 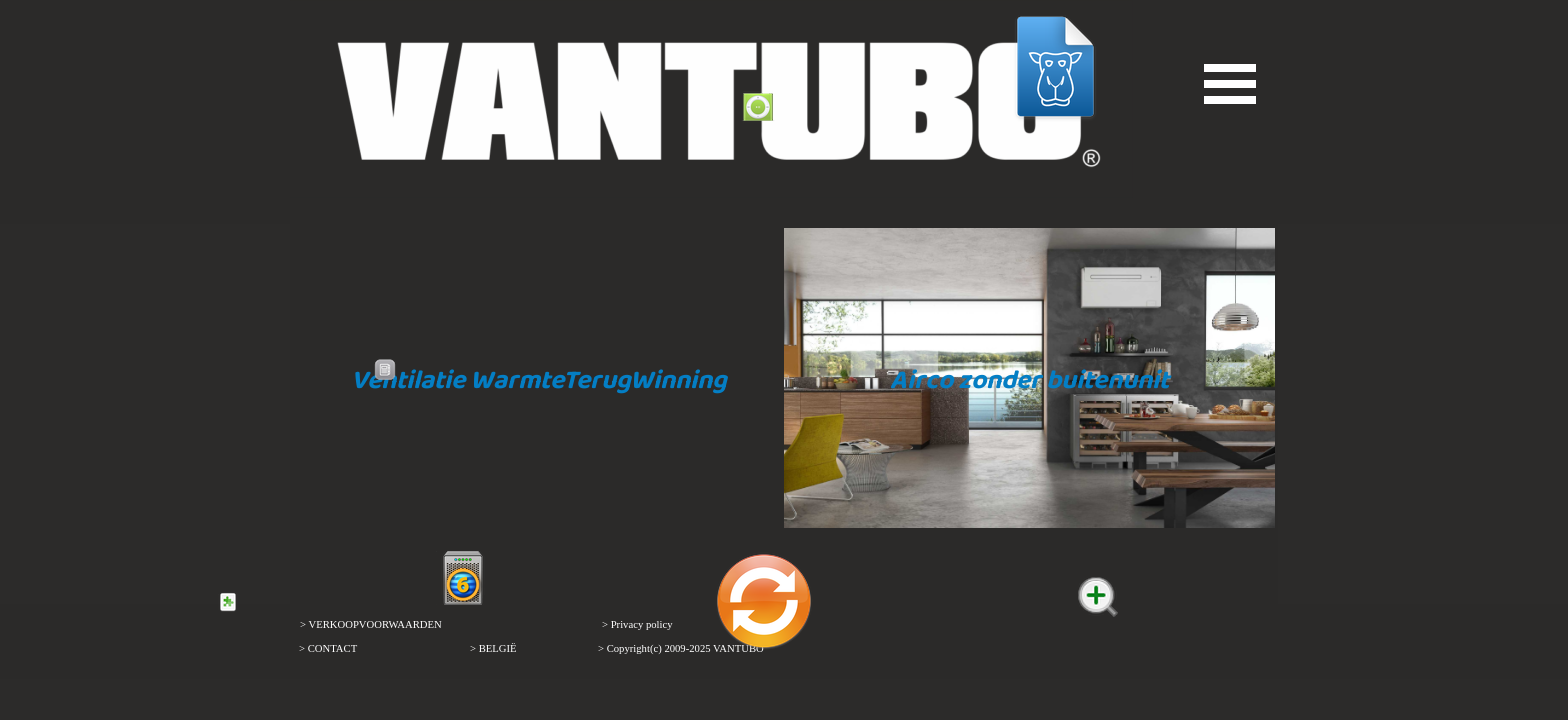 I want to click on a perl script or programming file, so click(x=1055, y=68).